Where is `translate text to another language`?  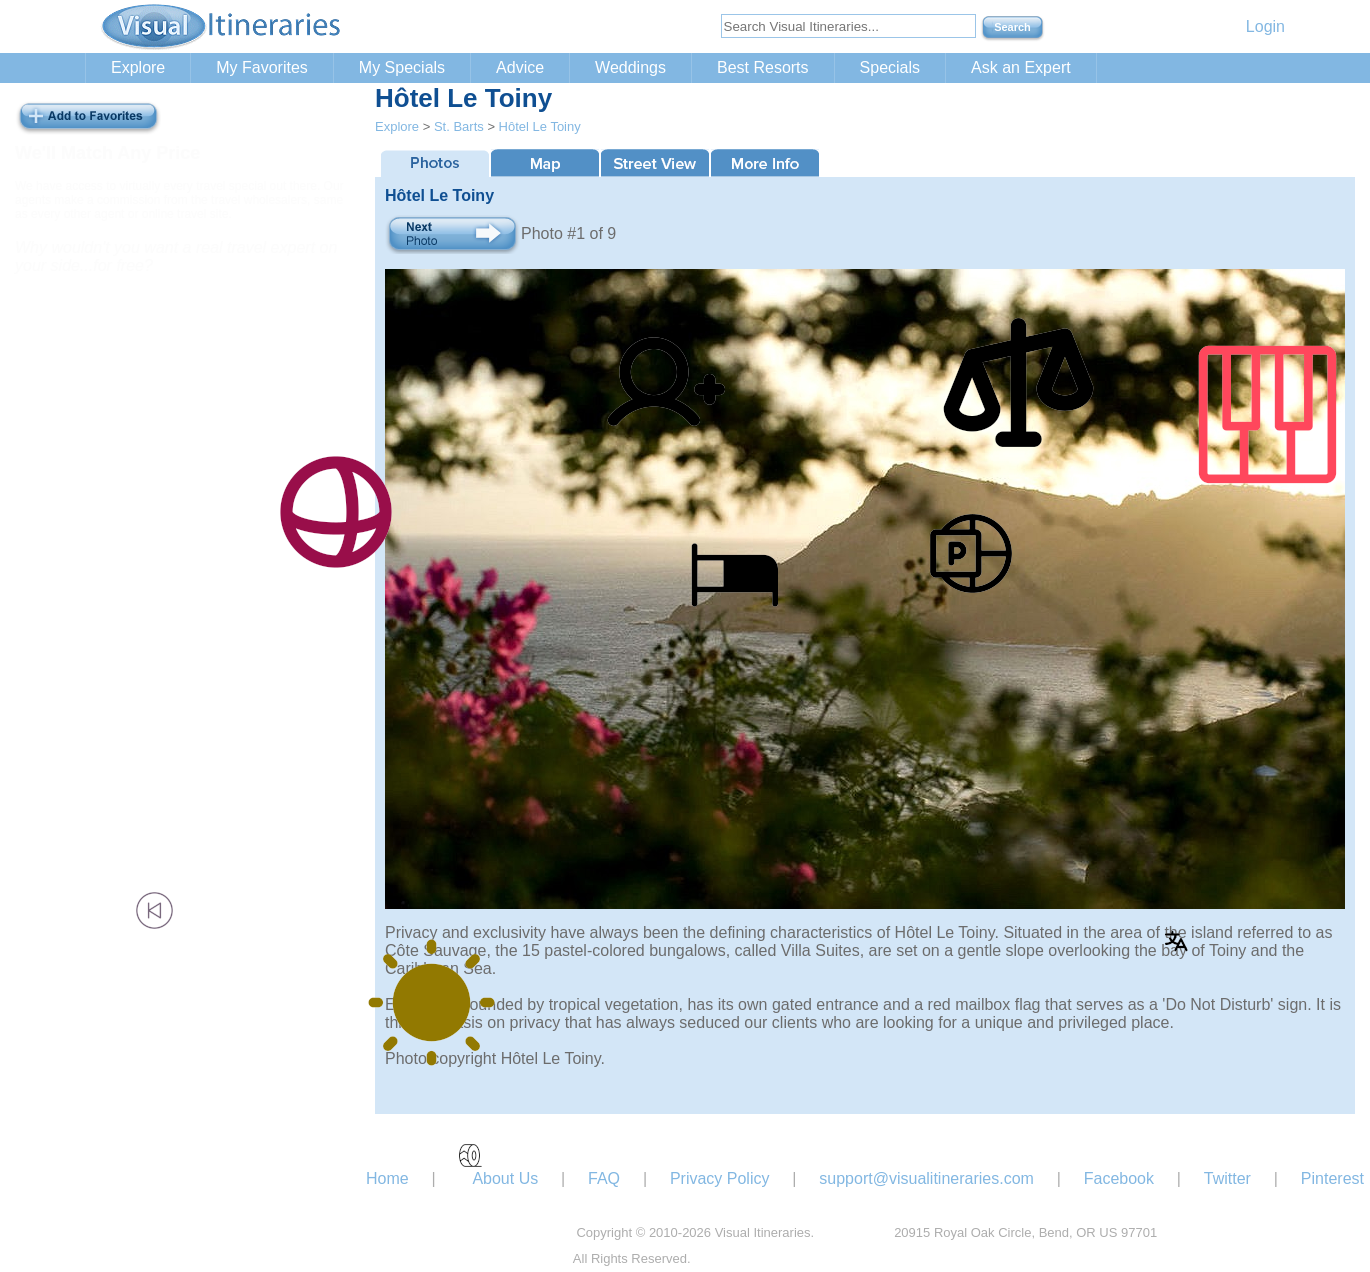
translate text to another language is located at coordinates (1175, 941).